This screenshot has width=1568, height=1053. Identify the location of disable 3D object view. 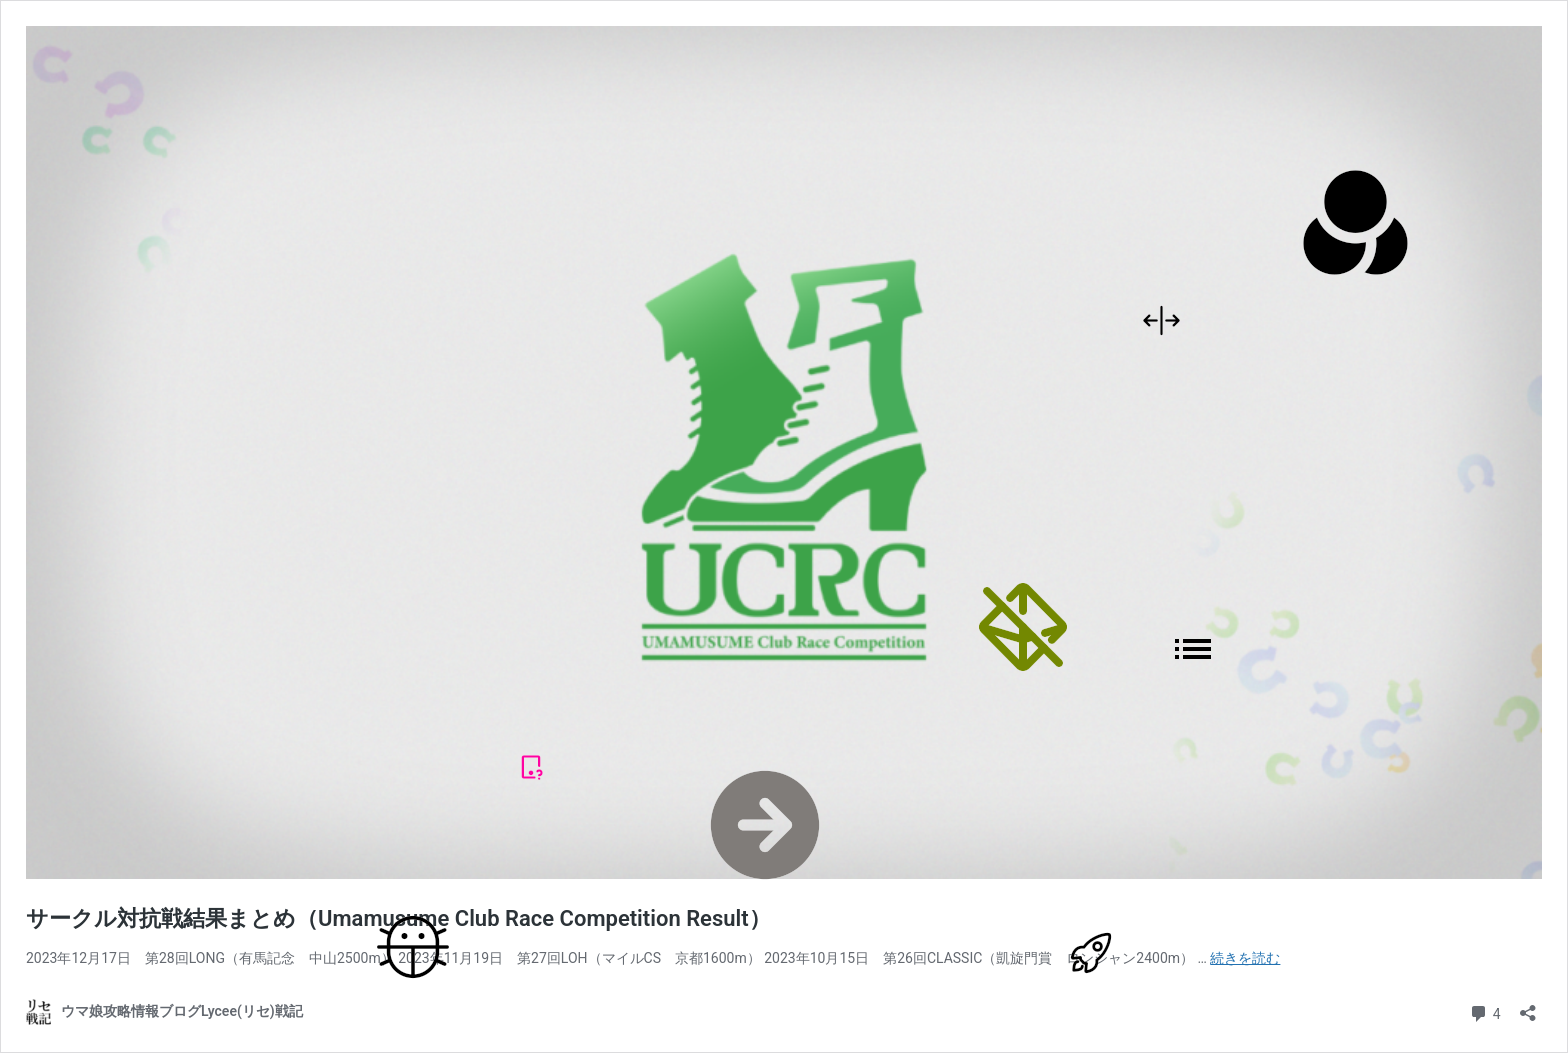
(1023, 627).